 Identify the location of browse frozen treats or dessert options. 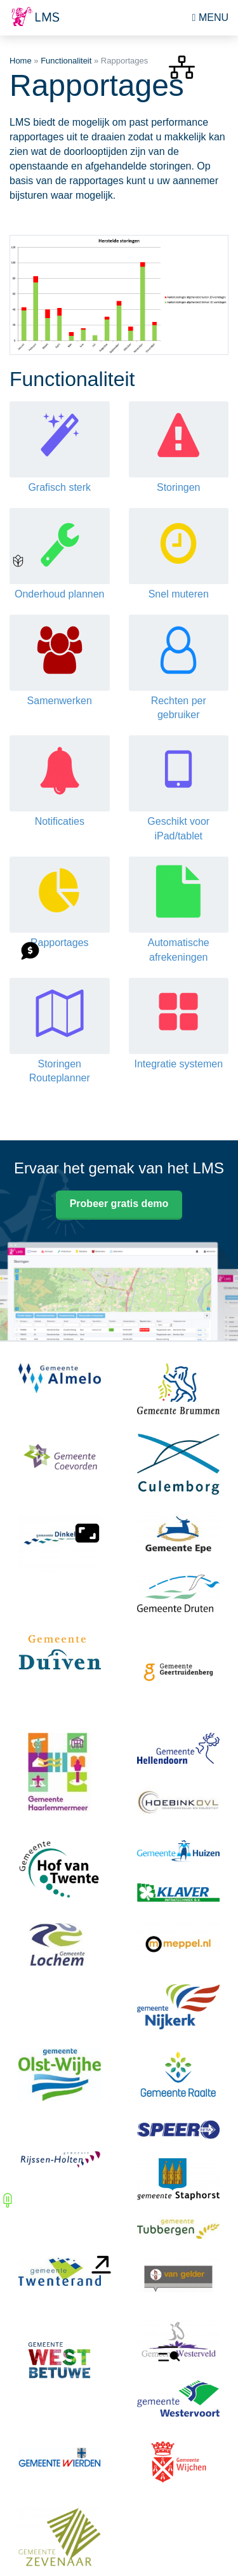
(8, 2200).